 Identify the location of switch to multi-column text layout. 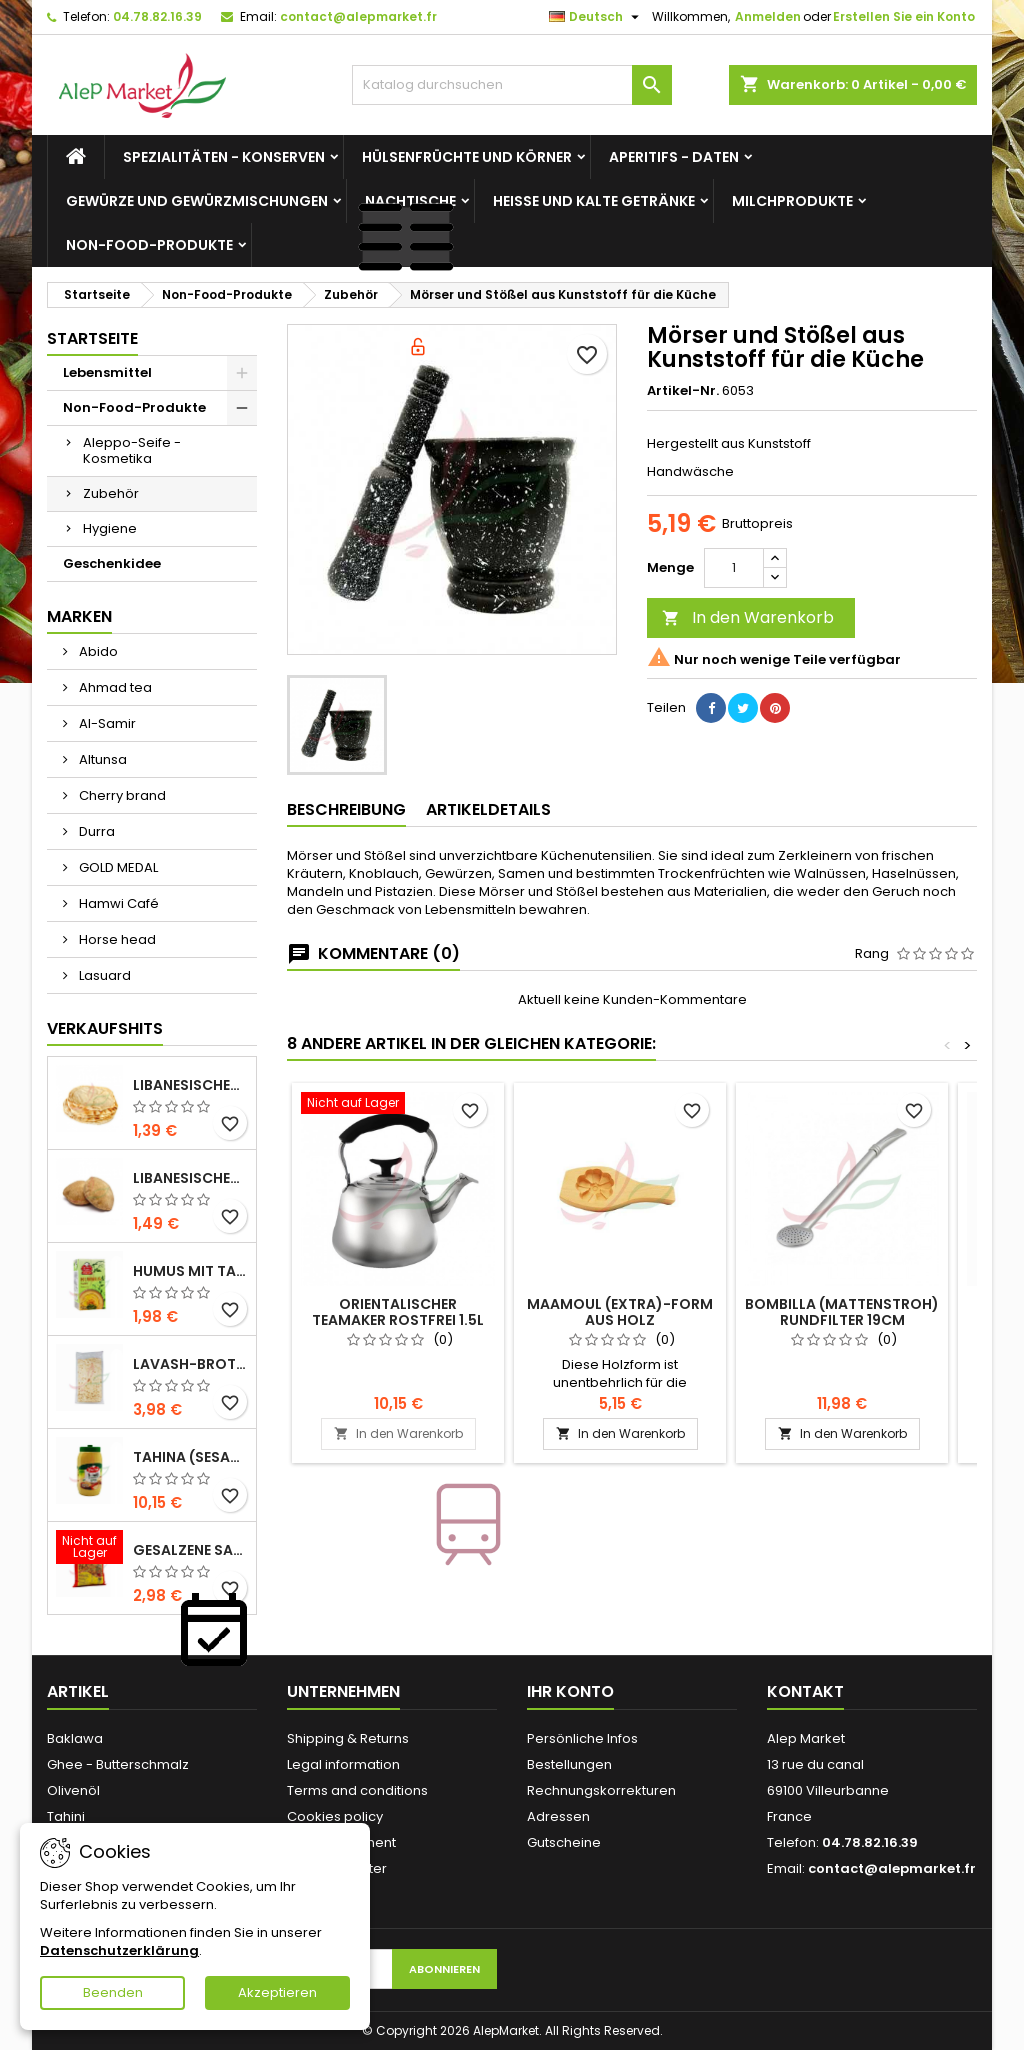
(406, 239).